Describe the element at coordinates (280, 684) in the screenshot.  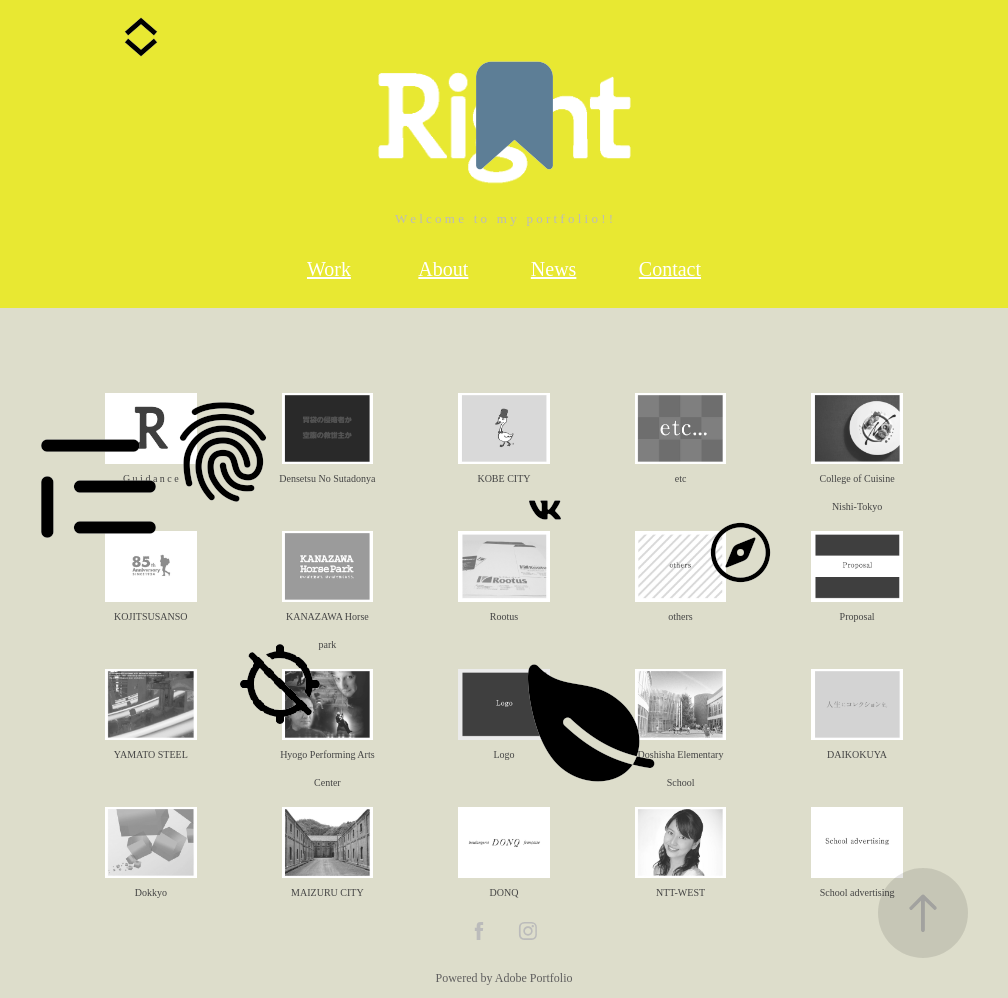
I see `location services are disabled` at that location.